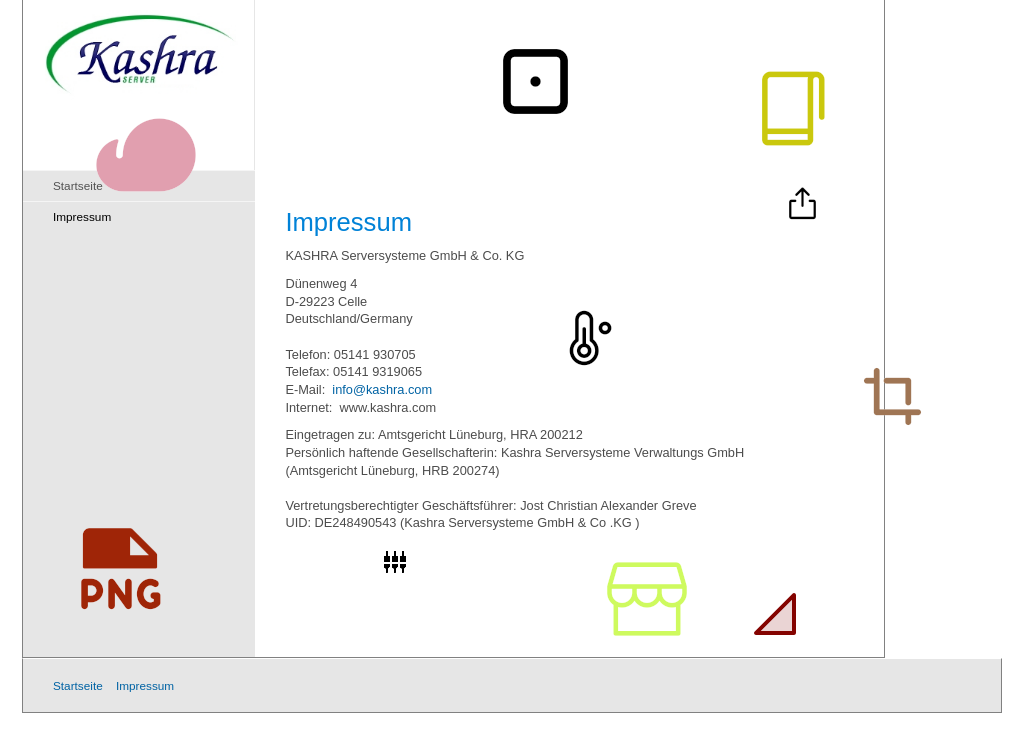 This screenshot has width=1024, height=743. What do you see at coordinates (647, 599) in the screenshot?
I see `browse the online store or marketplace` at bounding box center [647, 599].